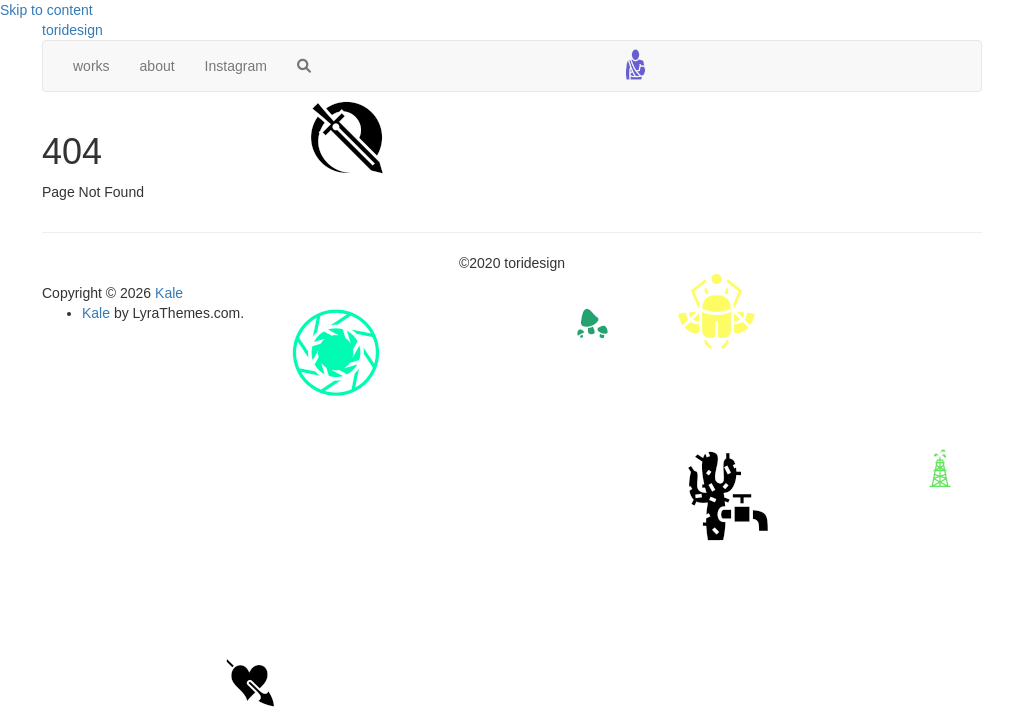 This screenshot has width=1024, height=720. I want to click on camera aperture or shutter control, so click(336, 353).